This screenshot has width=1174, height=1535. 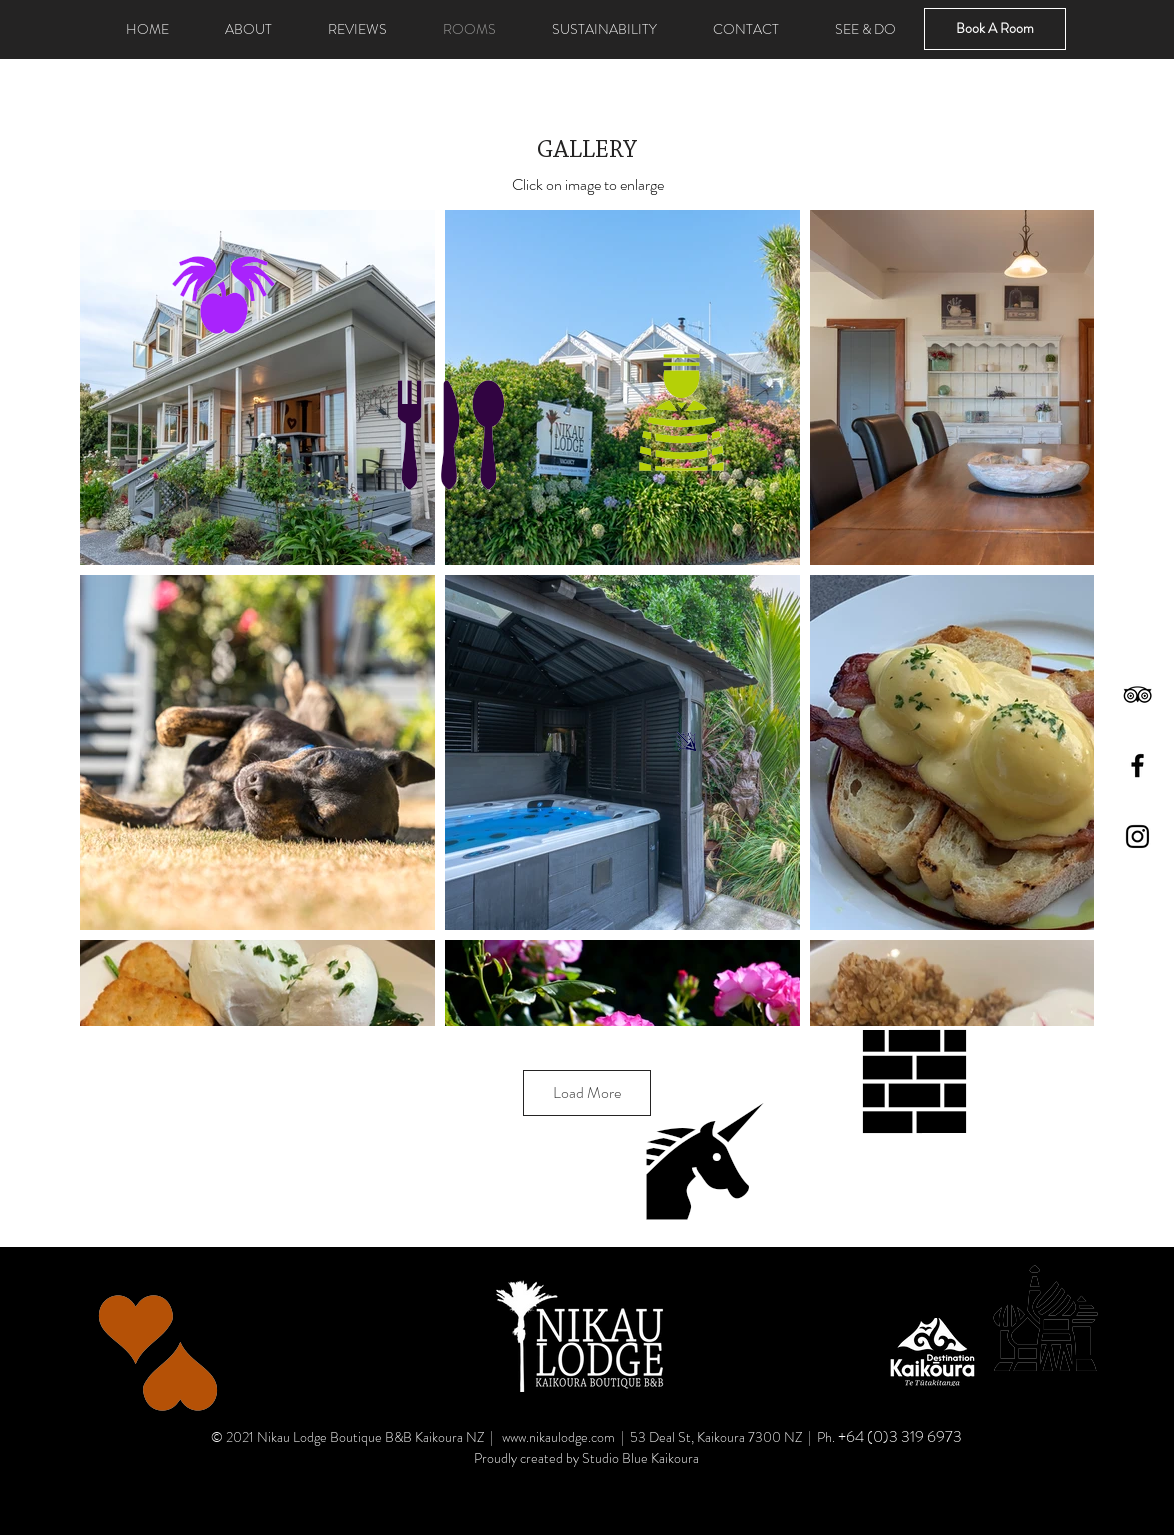 I want to click on indicates a Moscow or Russia-related destination, so click(x=1045, y=1317).